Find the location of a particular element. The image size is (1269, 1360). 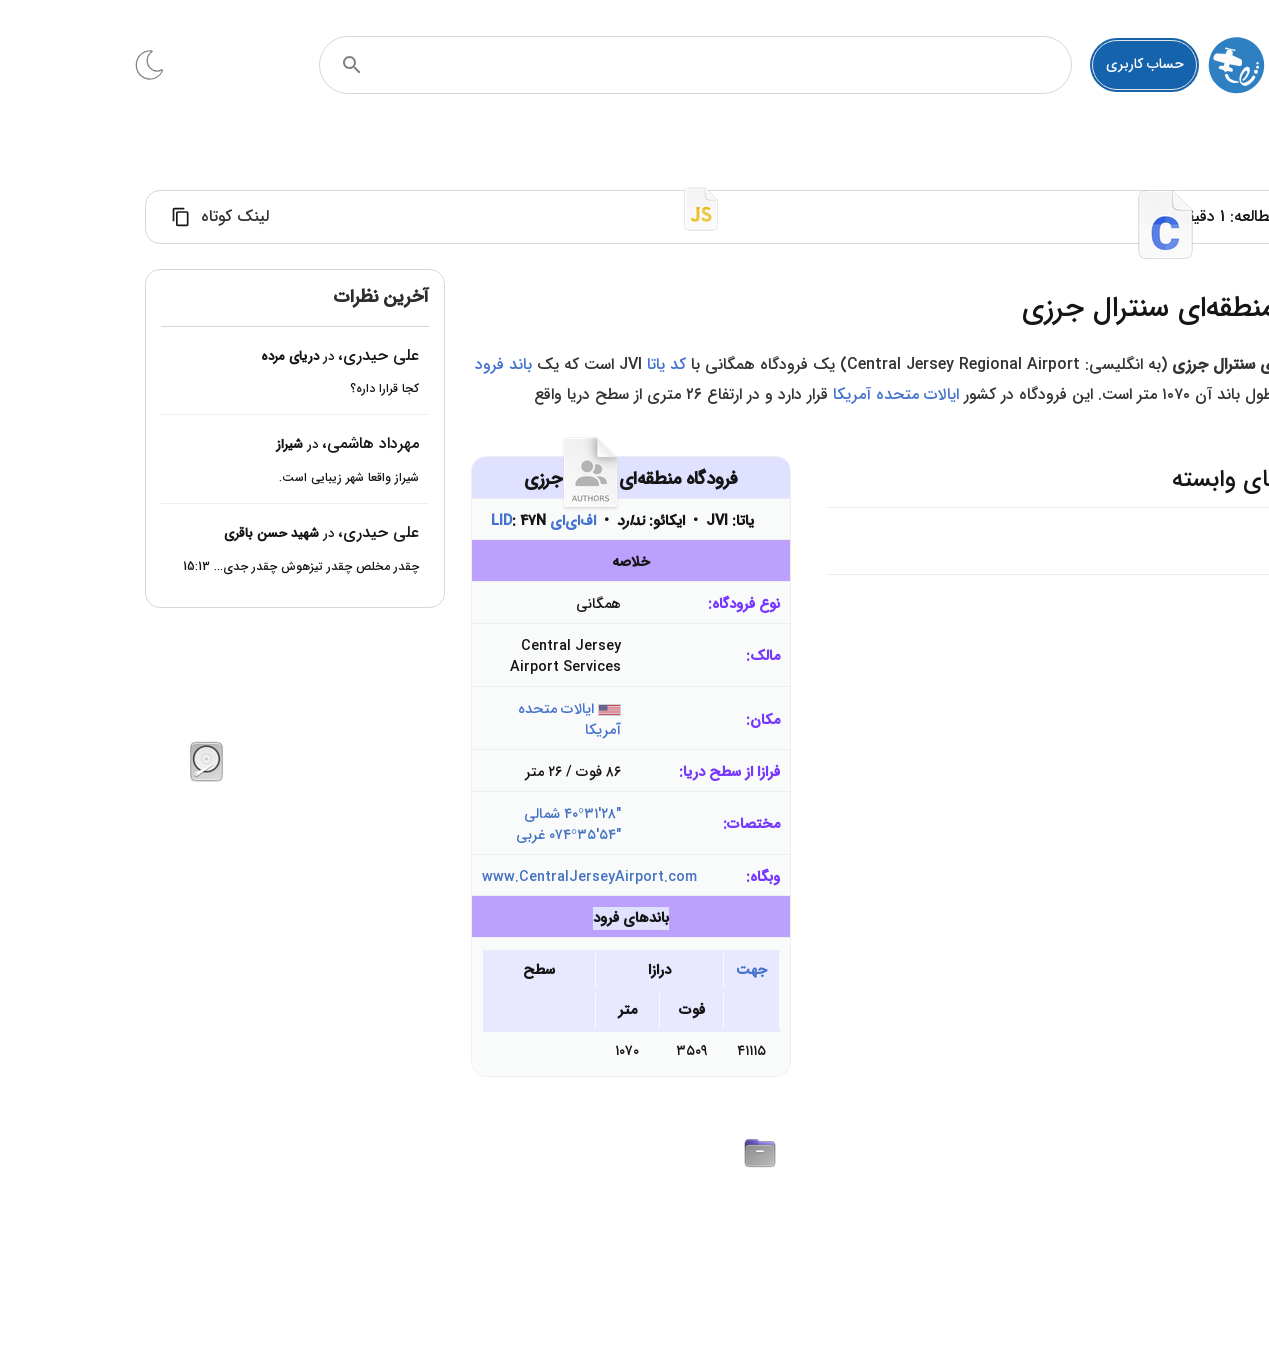

open the nautilus file manager is located at coordinates (760, 1153).